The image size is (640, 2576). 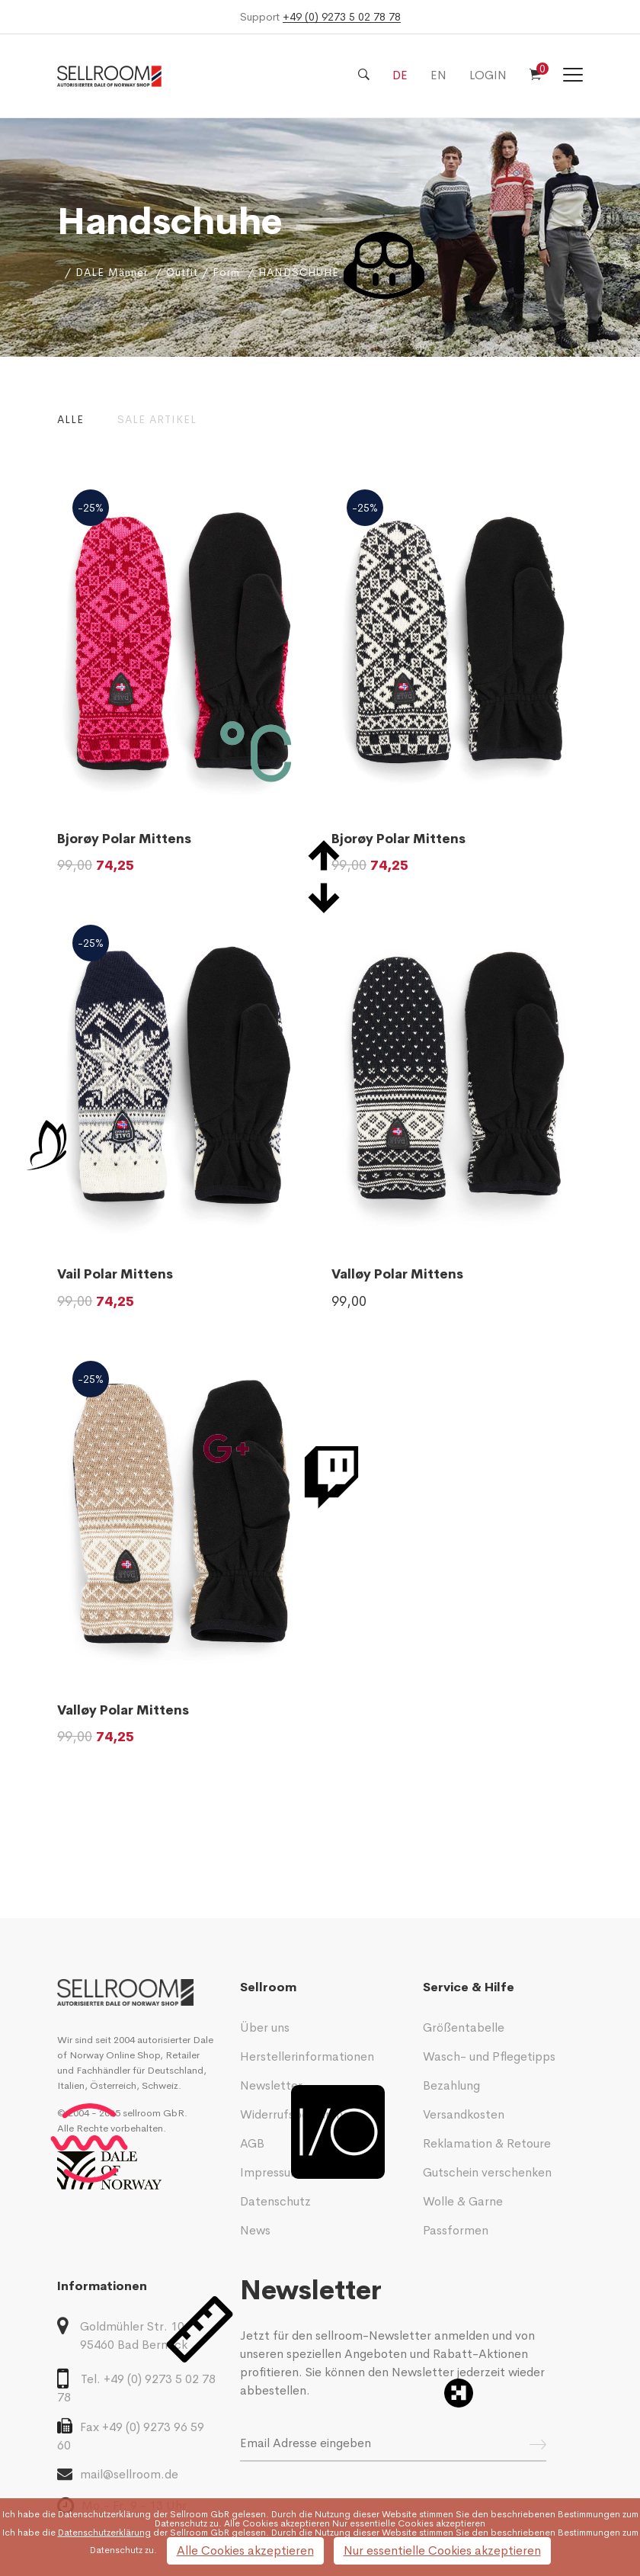 What do you see at coordinates (459, 2393) in the screenshot?
I see `open the Crehana app` at bounding box center [459, 2393].